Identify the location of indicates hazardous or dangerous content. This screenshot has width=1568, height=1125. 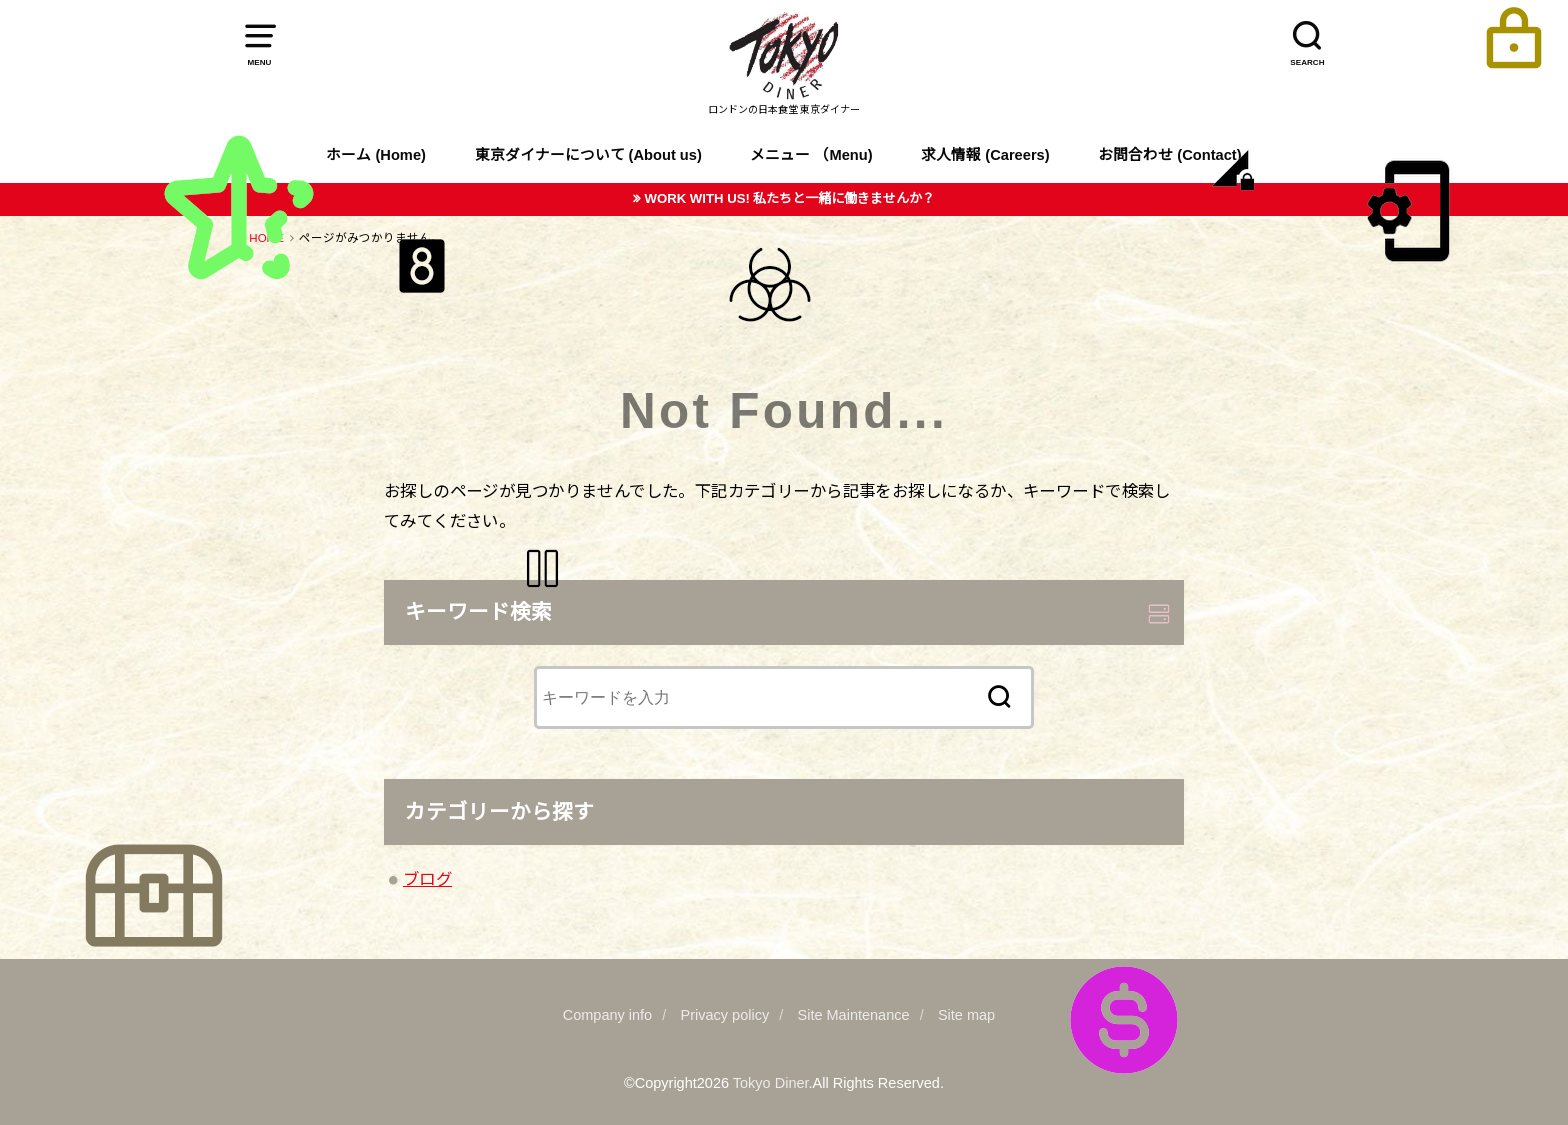
(770, 287).